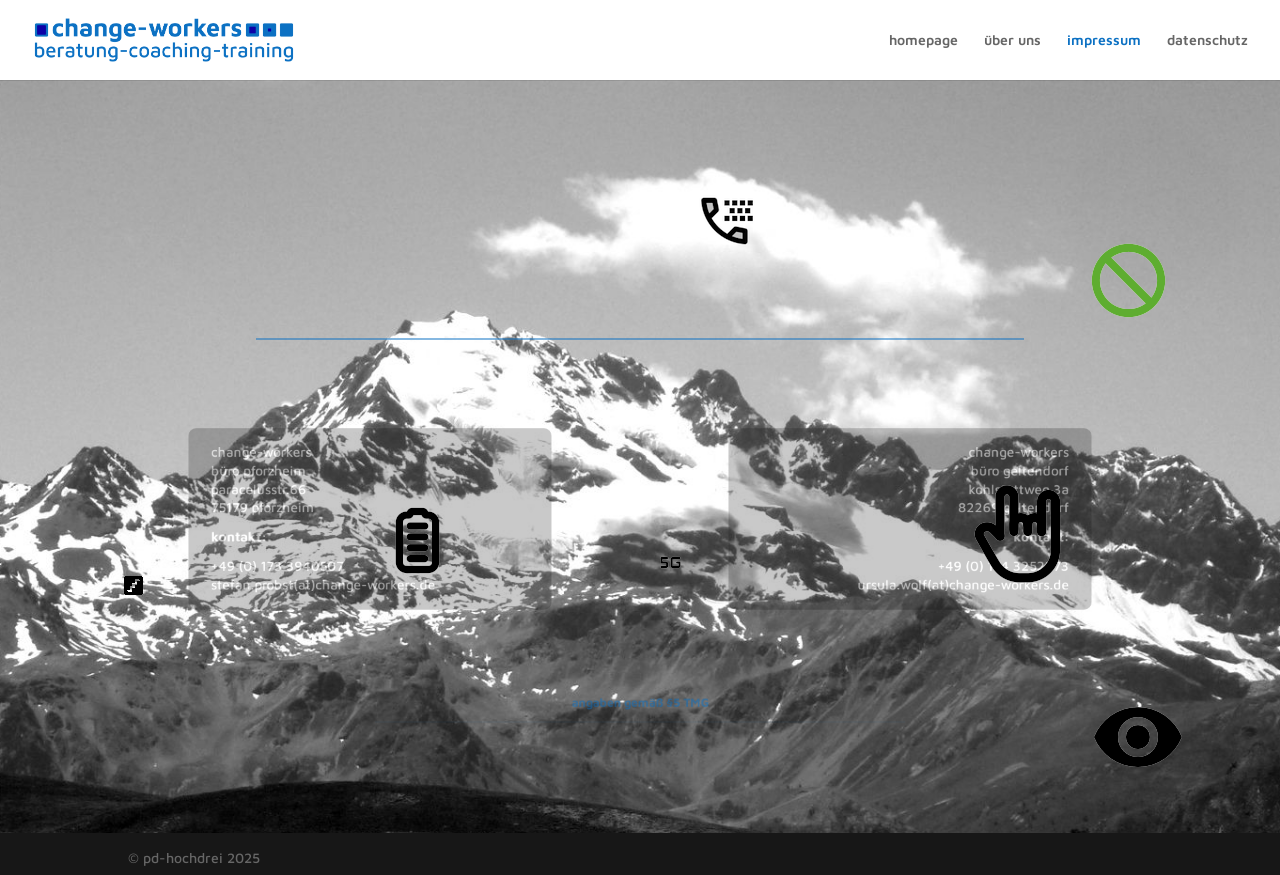 The image size is (1280, 875). Describe the element at coordinates (417, 540) in the screenshot. I see `indicates high battery level` at that location.